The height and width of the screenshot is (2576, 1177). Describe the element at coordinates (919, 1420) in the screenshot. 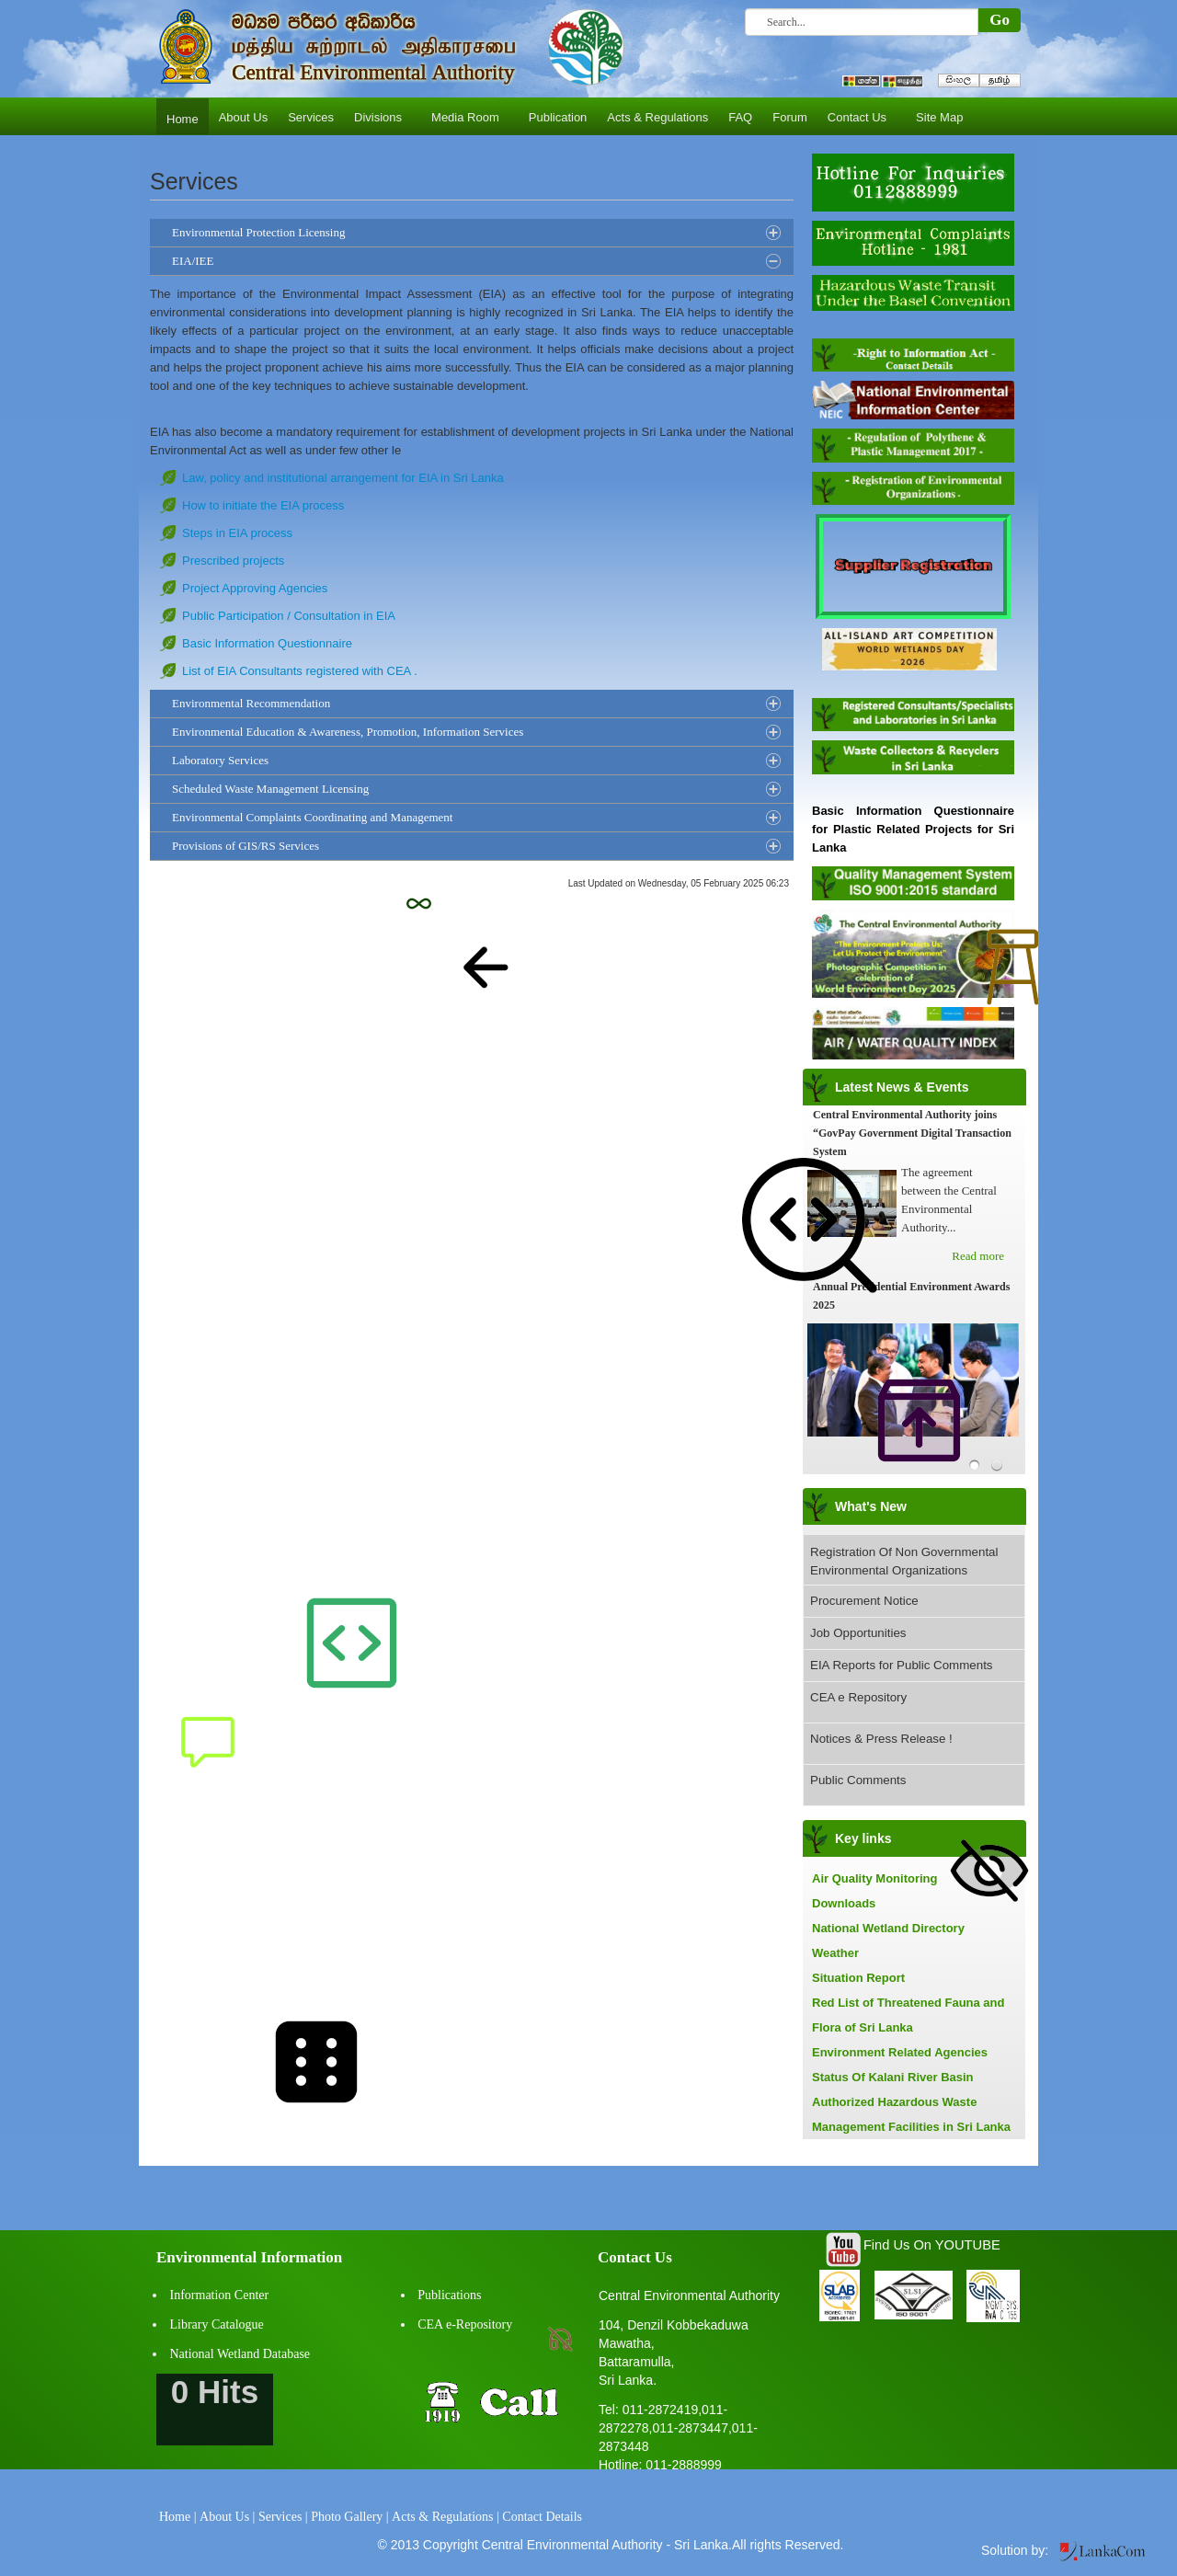

I see `upload or export a package` at that location.